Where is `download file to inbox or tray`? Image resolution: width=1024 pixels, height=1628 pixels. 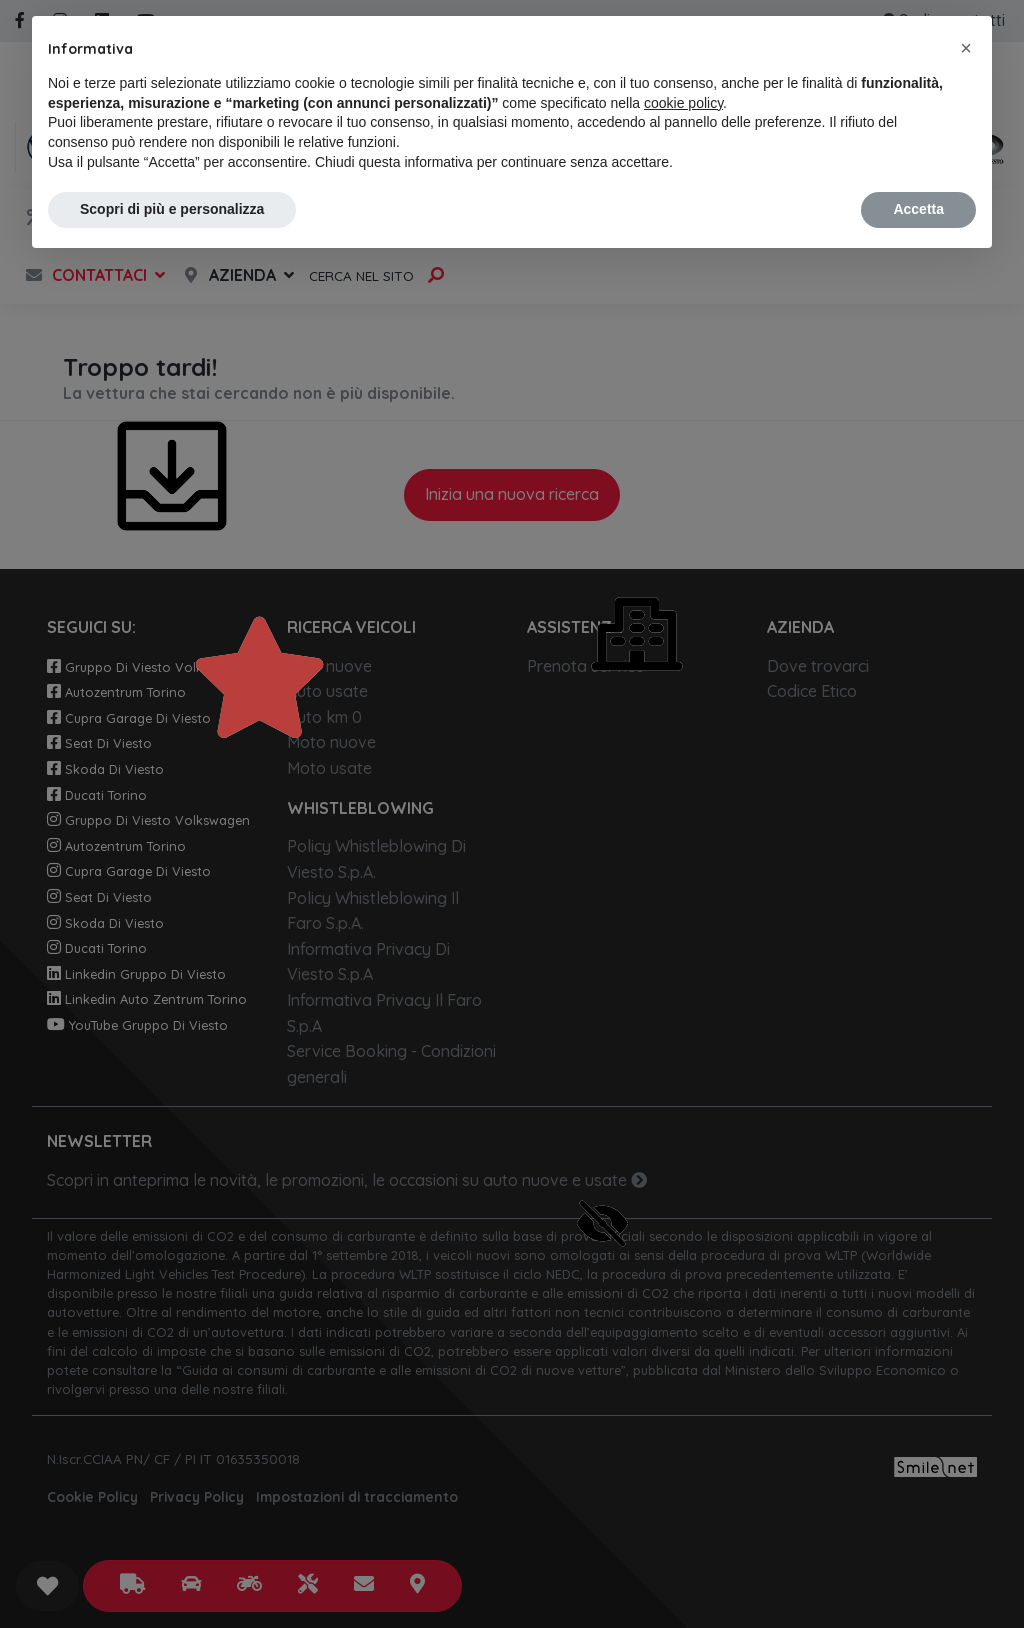
download file to inbox or tray is located at coordinates (172, 476).